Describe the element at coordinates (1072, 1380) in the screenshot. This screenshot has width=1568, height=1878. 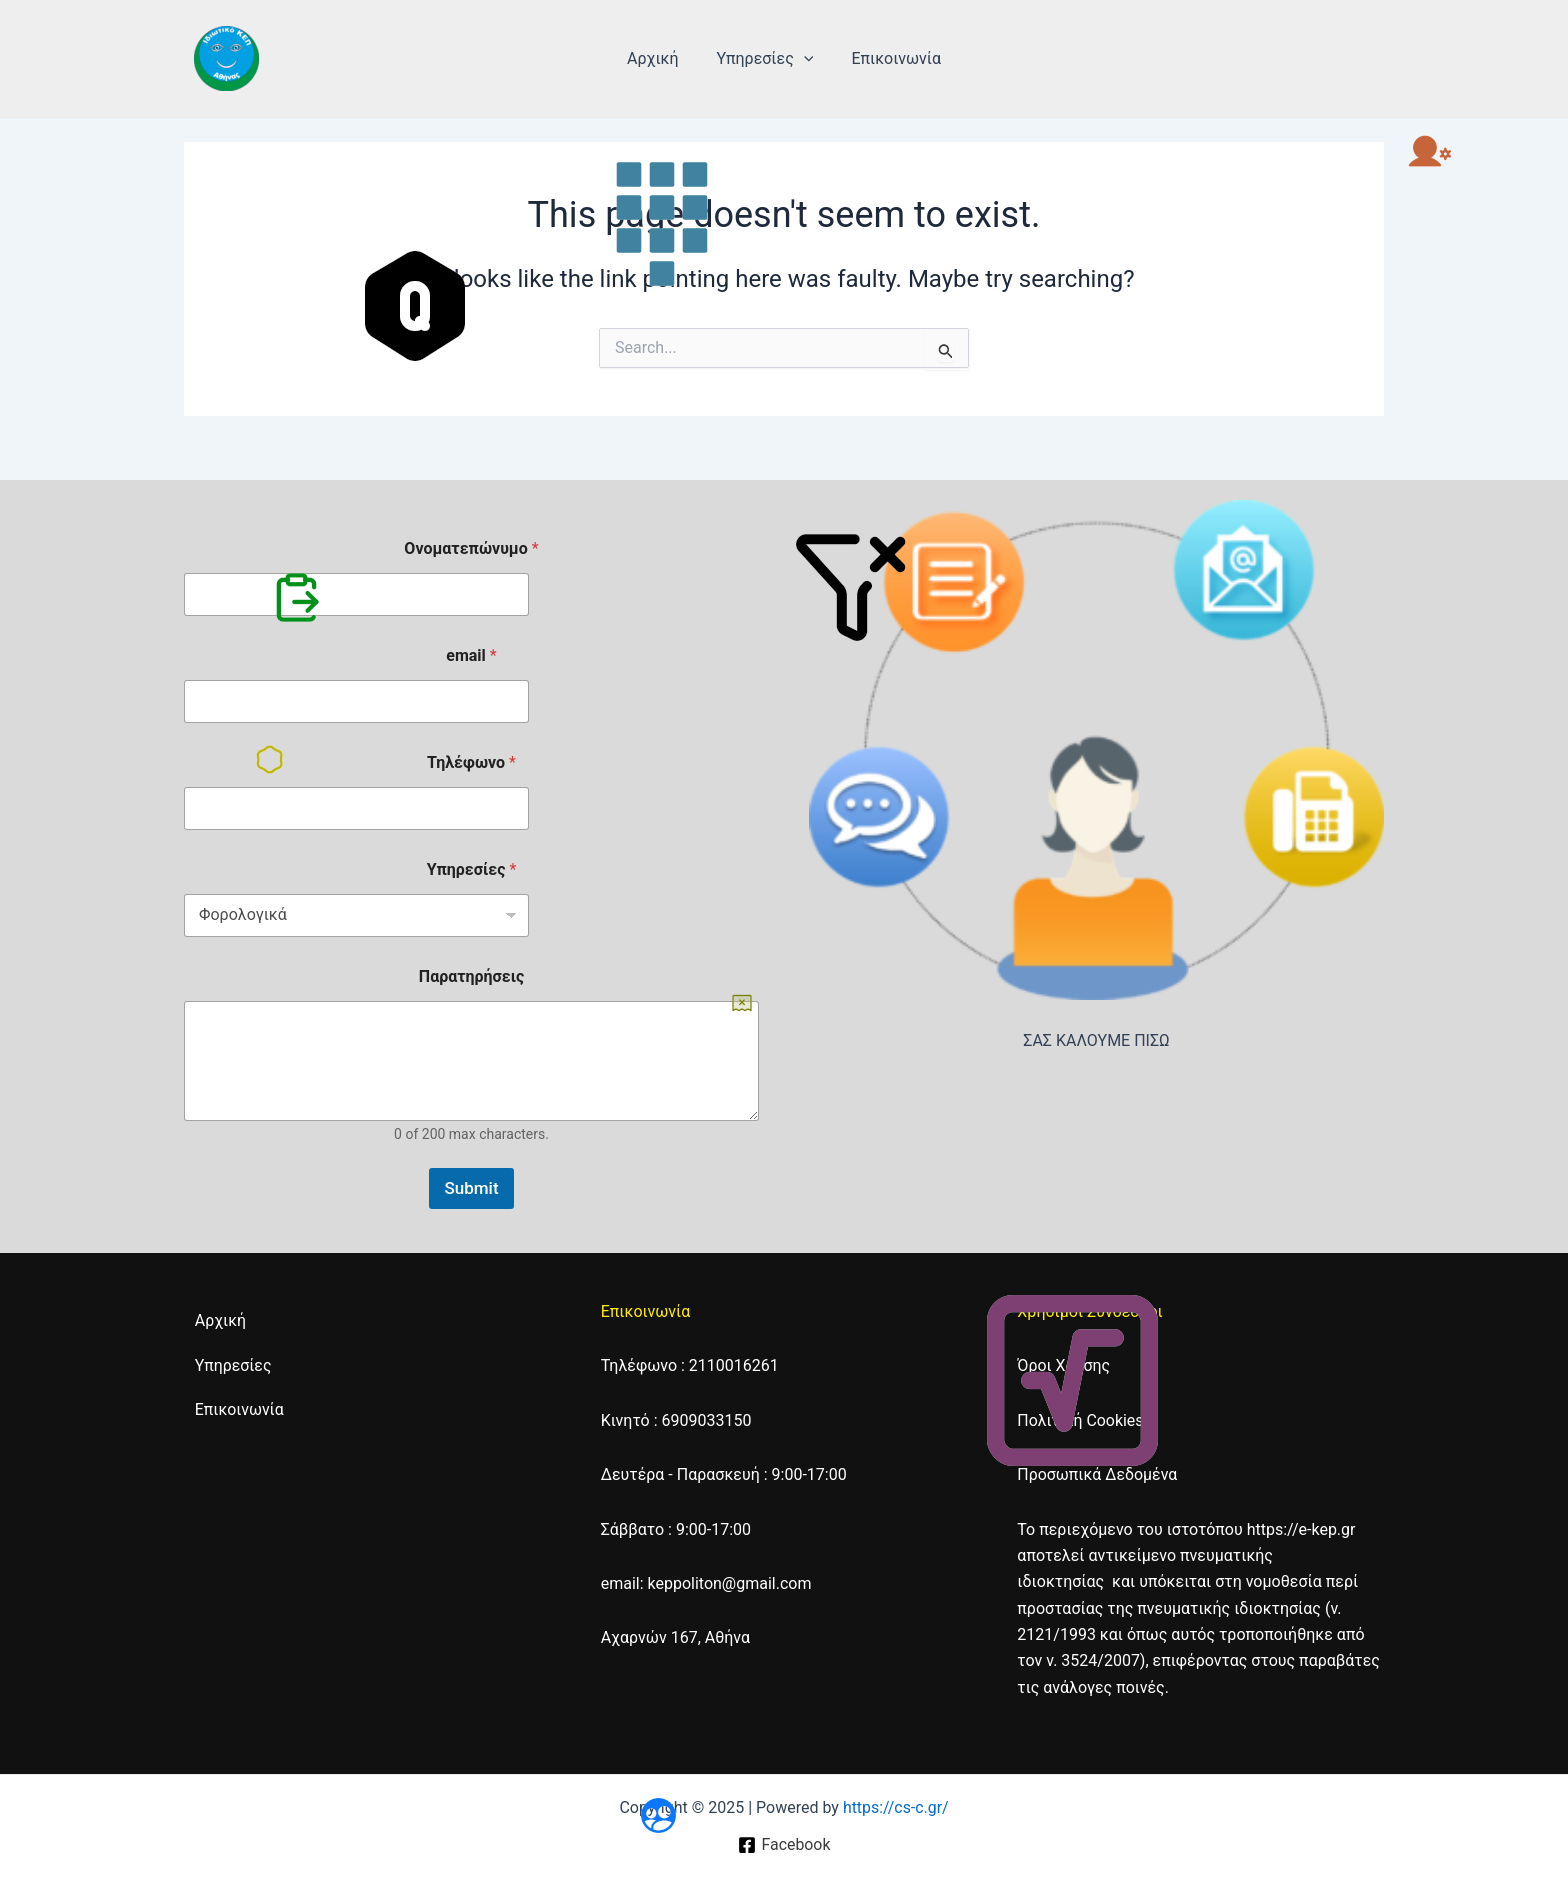
I see `access square root calculator function` at that location.